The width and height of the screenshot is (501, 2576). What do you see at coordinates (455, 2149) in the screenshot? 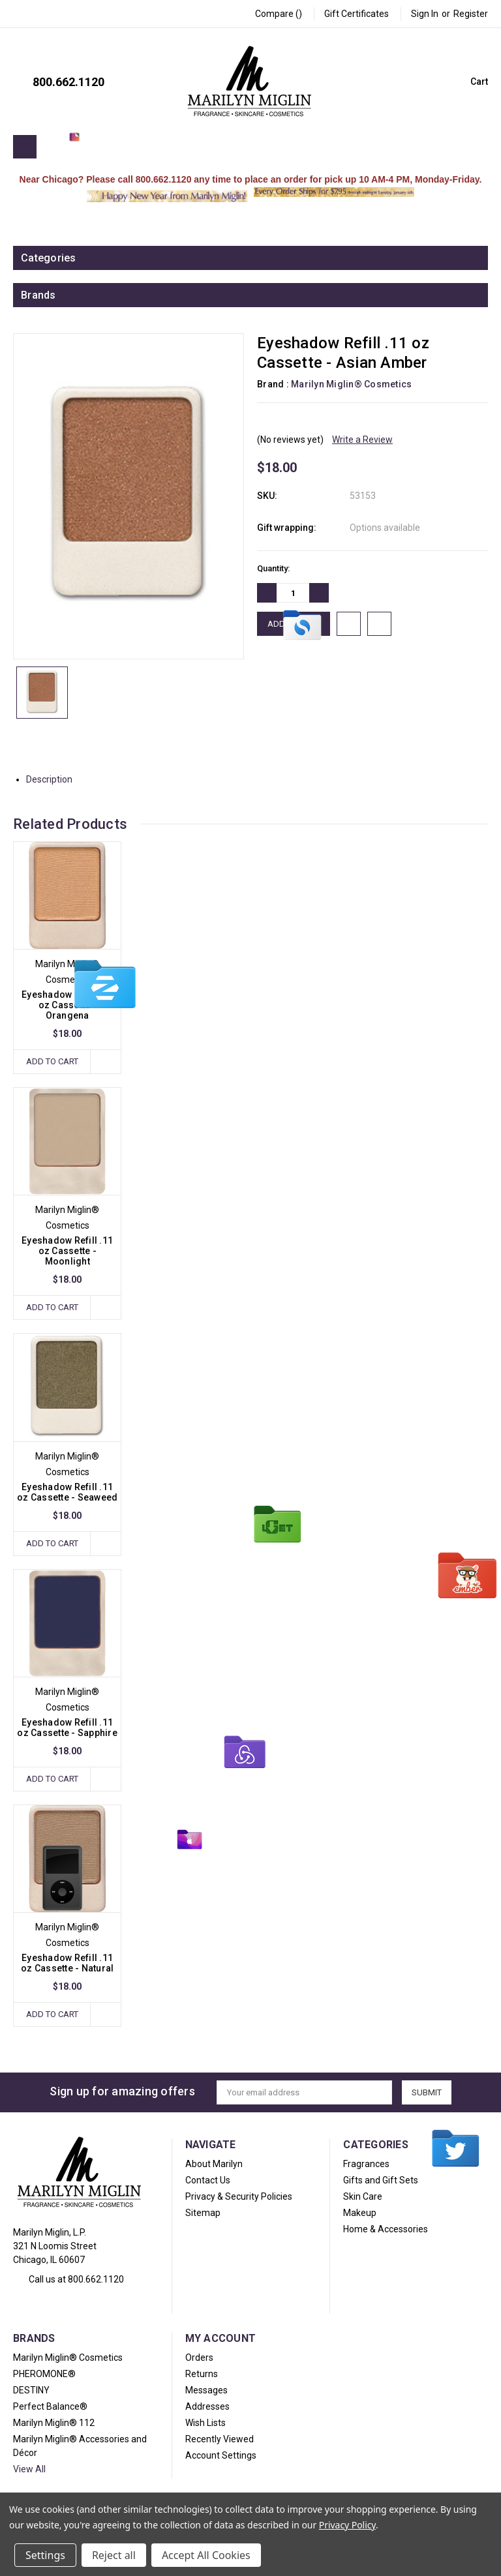
I see `open folder containing Twitter-related files` at bounding box center [455, 2149].